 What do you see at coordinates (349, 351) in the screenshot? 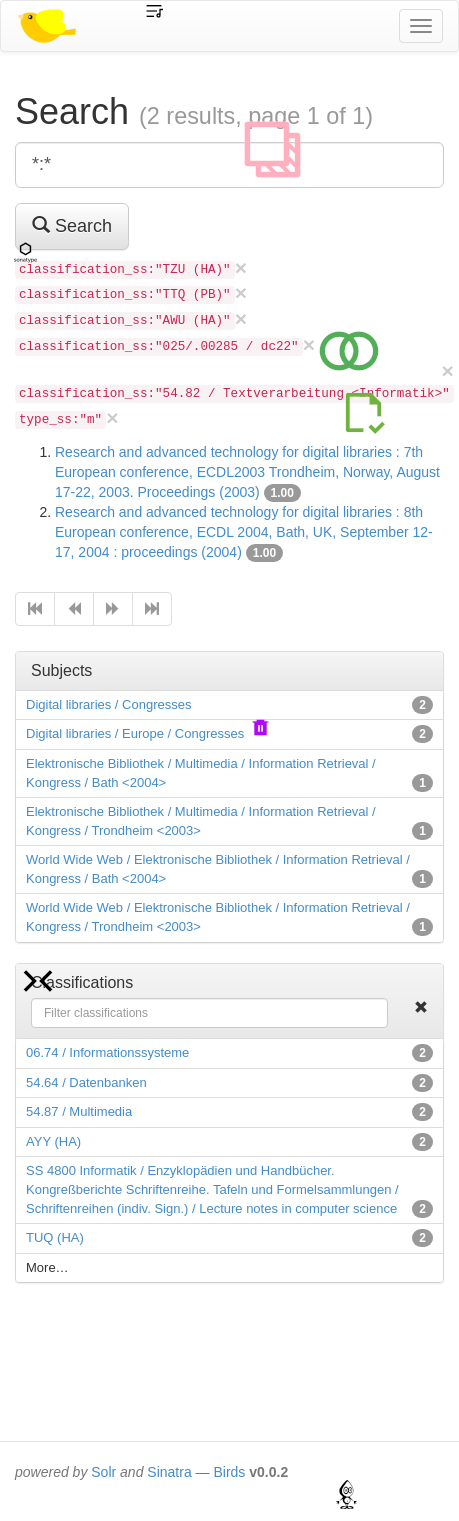
I see `pay with mastercard` at bounding box center [349, 351].